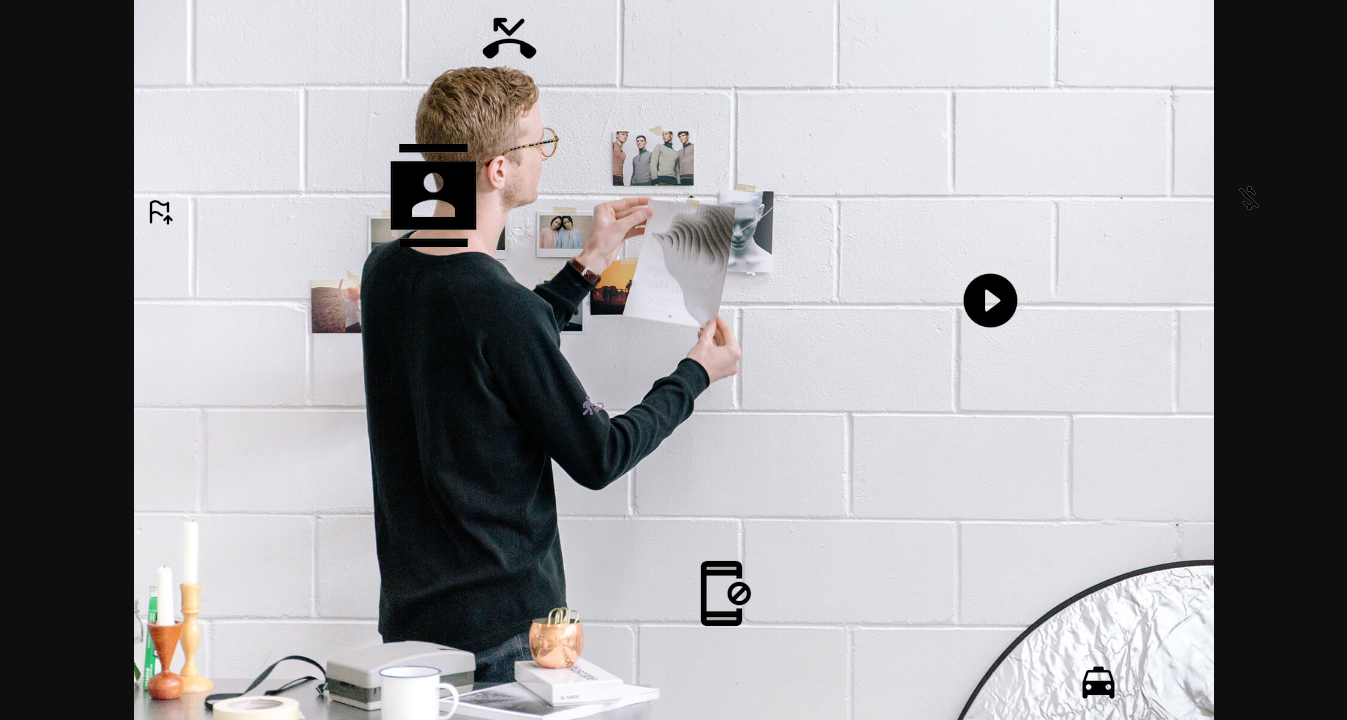 This screenshot has height=720, width=1347. What do you see at coordinates (1249, 198) in the screenshot?
I see `indicates no cost or free item` at bounding box center [1249, 198].